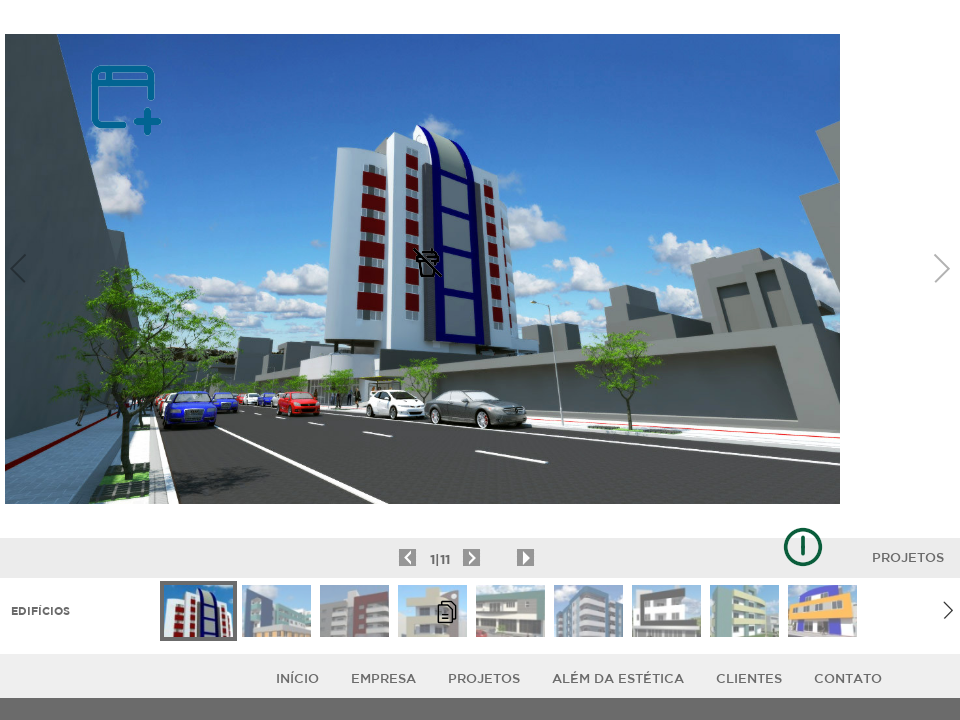  What do you see at coordinates (427, 262) in the screenshot?
I see `no beverages allowed` at bounding box center [427, 262].